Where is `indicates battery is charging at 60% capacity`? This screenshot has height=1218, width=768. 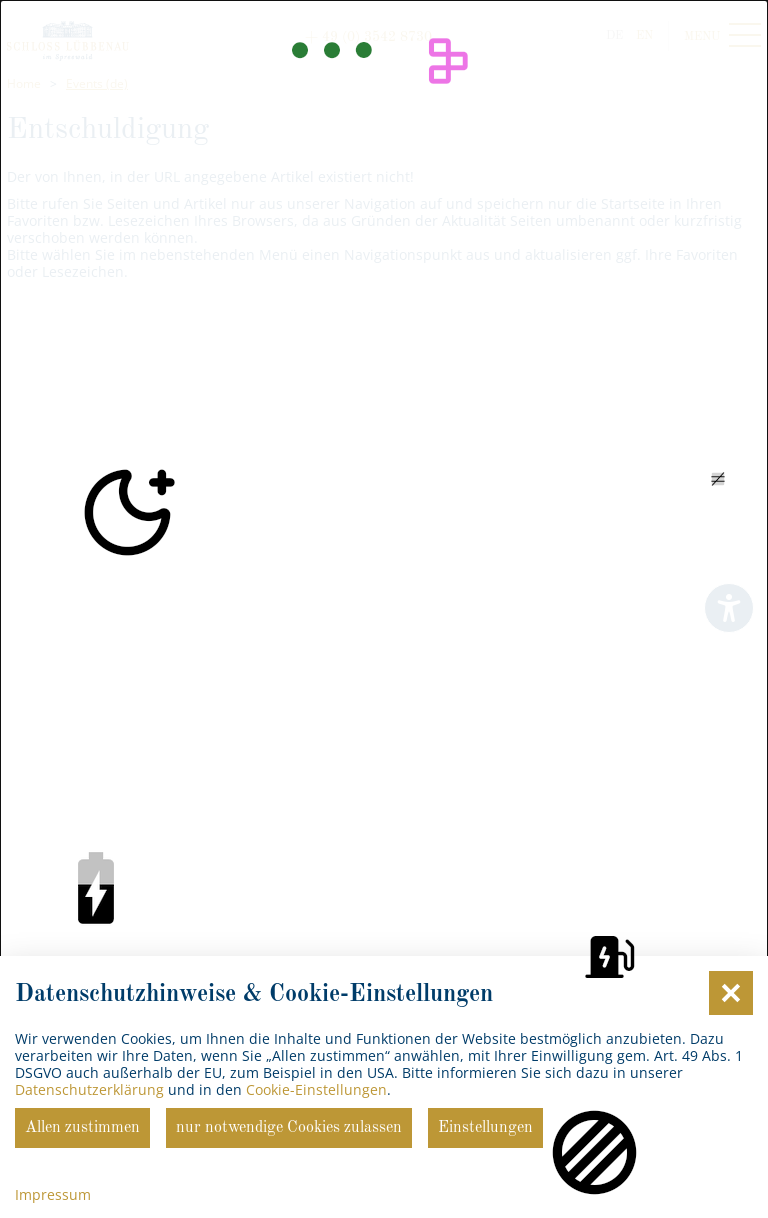
indicates battery is charging at 60% capacity is located at coordinates (96, 888).